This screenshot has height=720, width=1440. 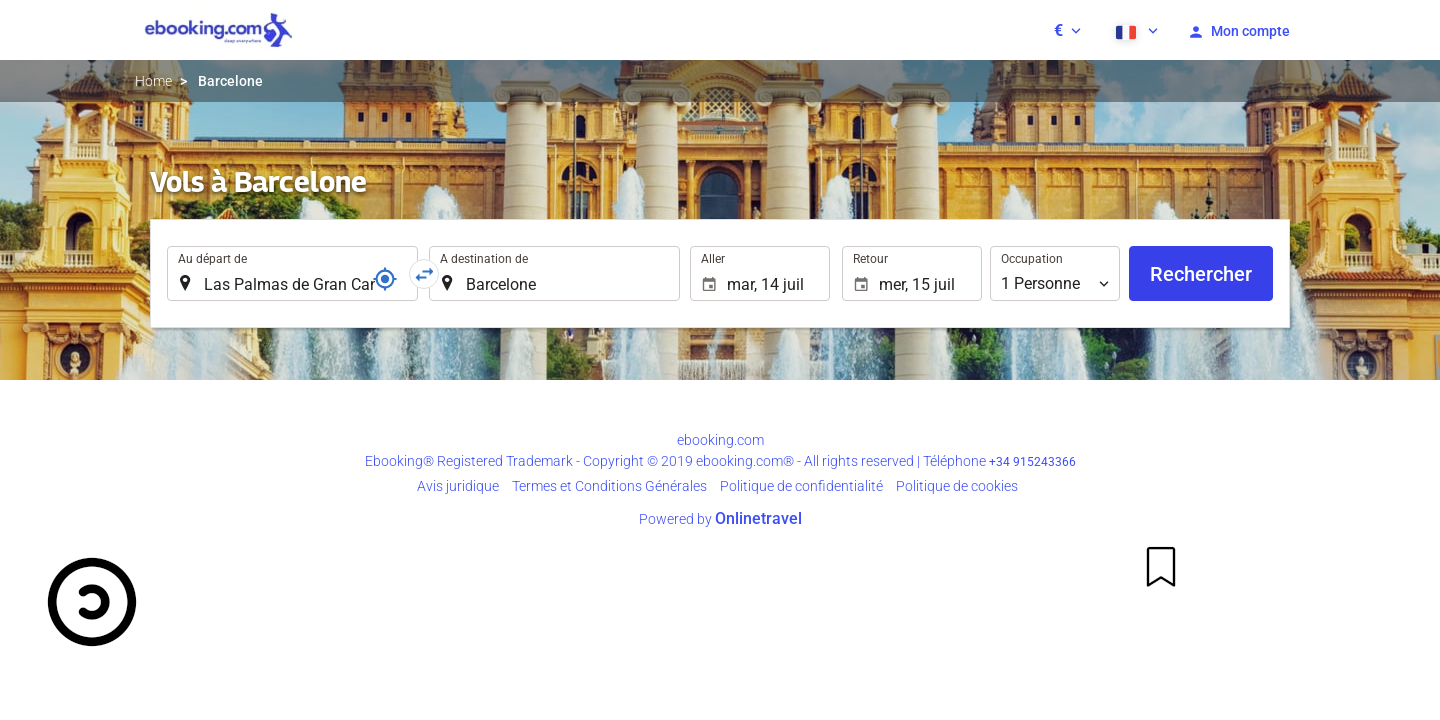 I want to click on indicates copyleft licensing for content or software, so click(x=92, y=602).